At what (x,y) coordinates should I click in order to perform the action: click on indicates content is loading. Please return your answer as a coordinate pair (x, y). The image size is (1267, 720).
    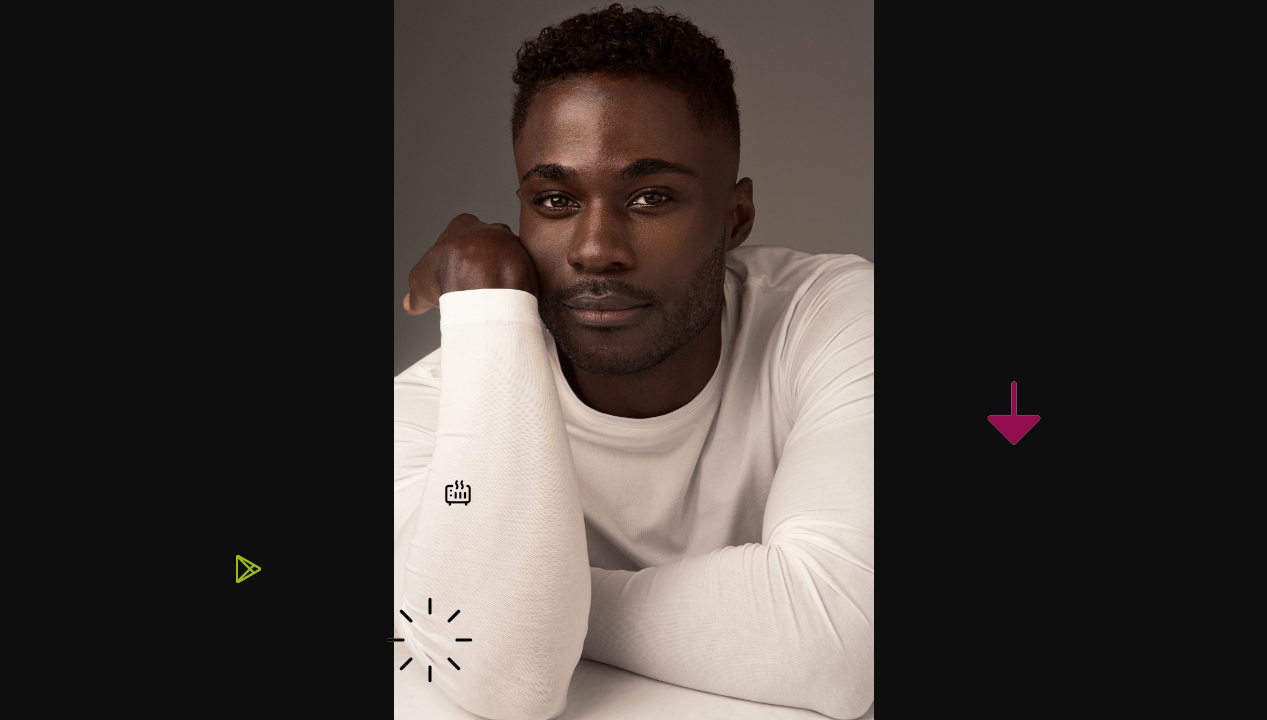
    Looking at the image, I should click on (430, 640).